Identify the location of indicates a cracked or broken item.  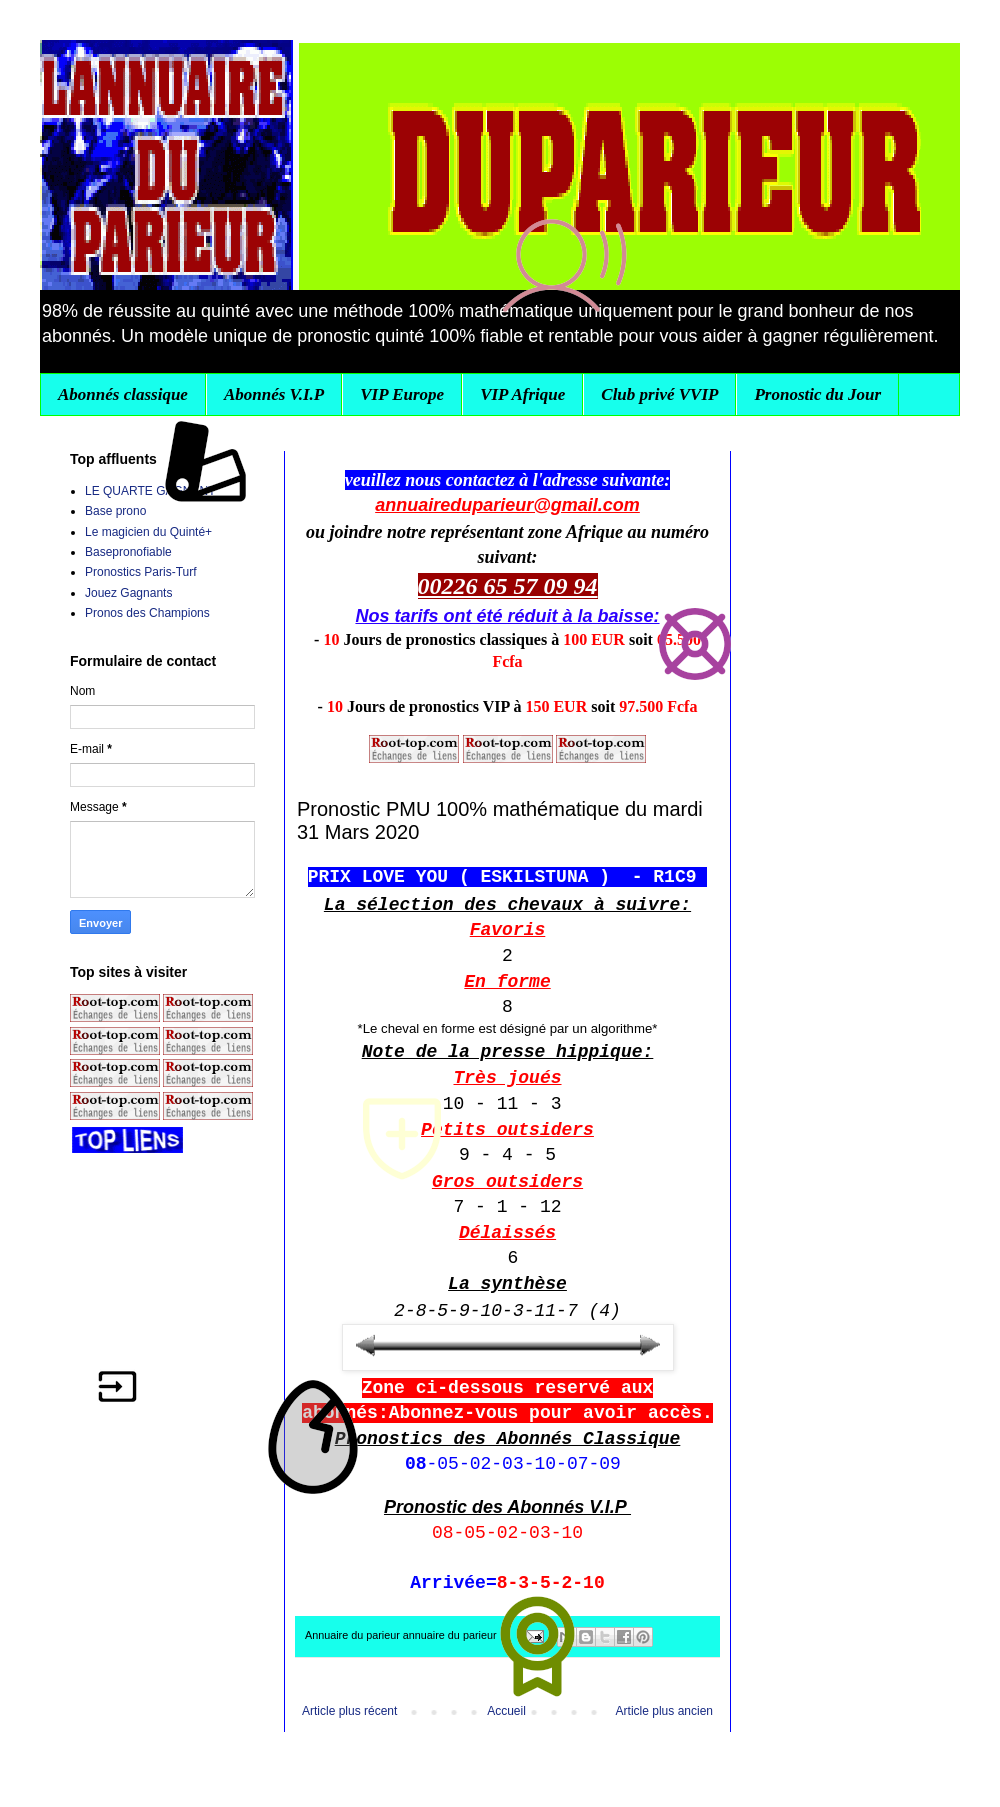
(313, 1437).